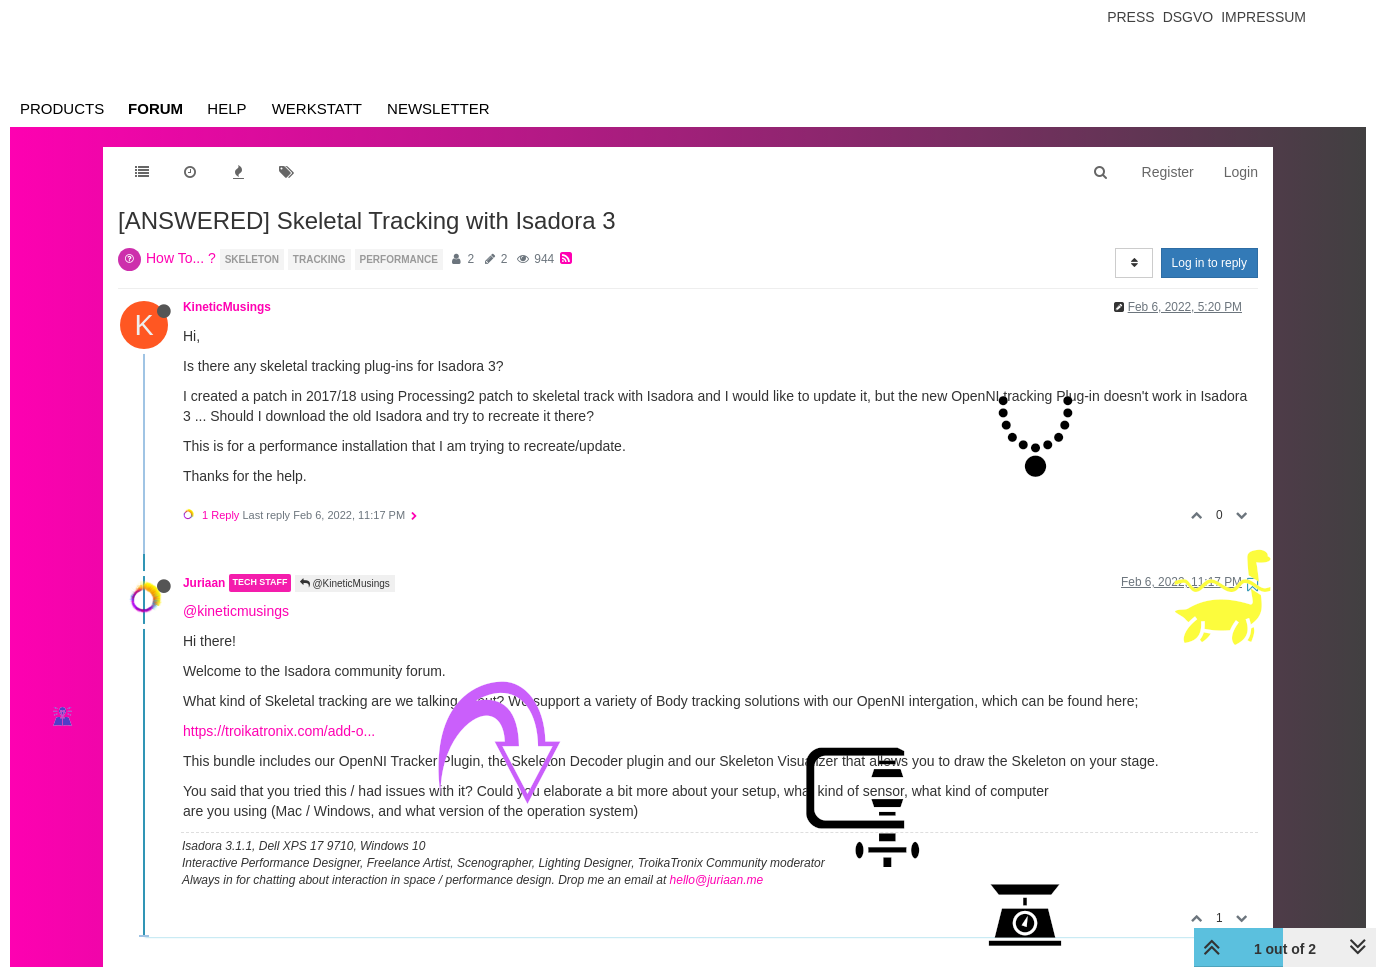 The height and width of the screenshot is (967, 1376). Describe the element at coordinates (498, 742) in the screenshot. I see `undo or revert last action` at that location.